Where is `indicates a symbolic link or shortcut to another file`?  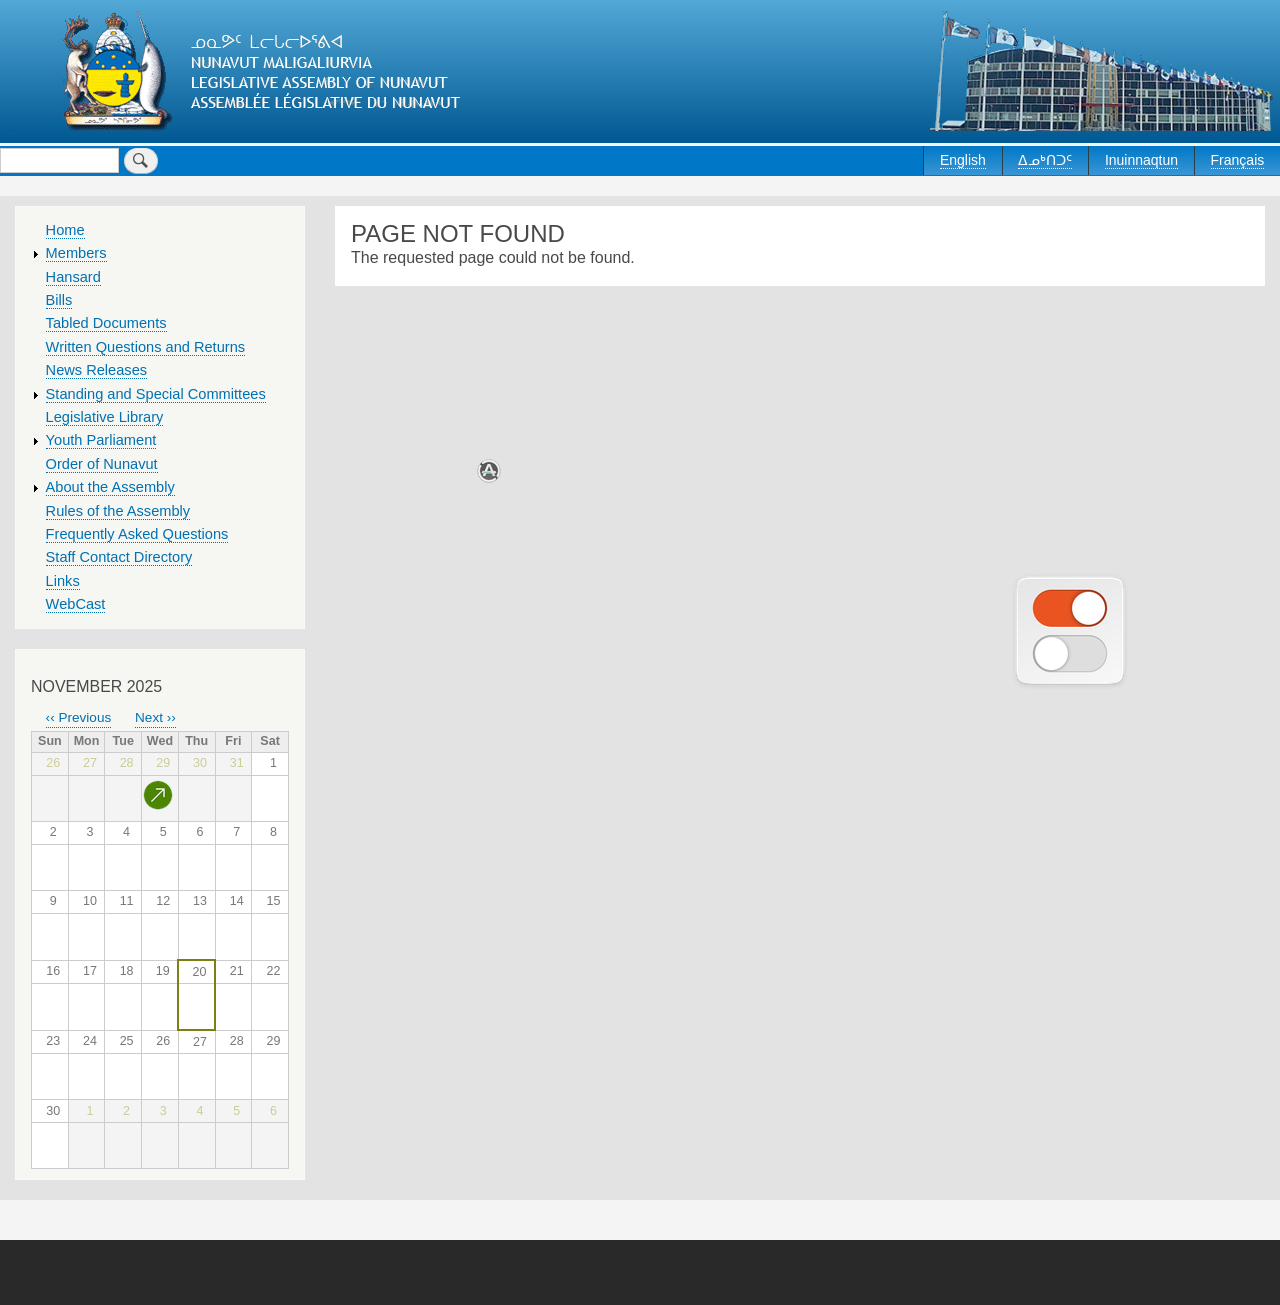
indicates a symbolic link or shortcut to another file is located at coordinates (158, 795).